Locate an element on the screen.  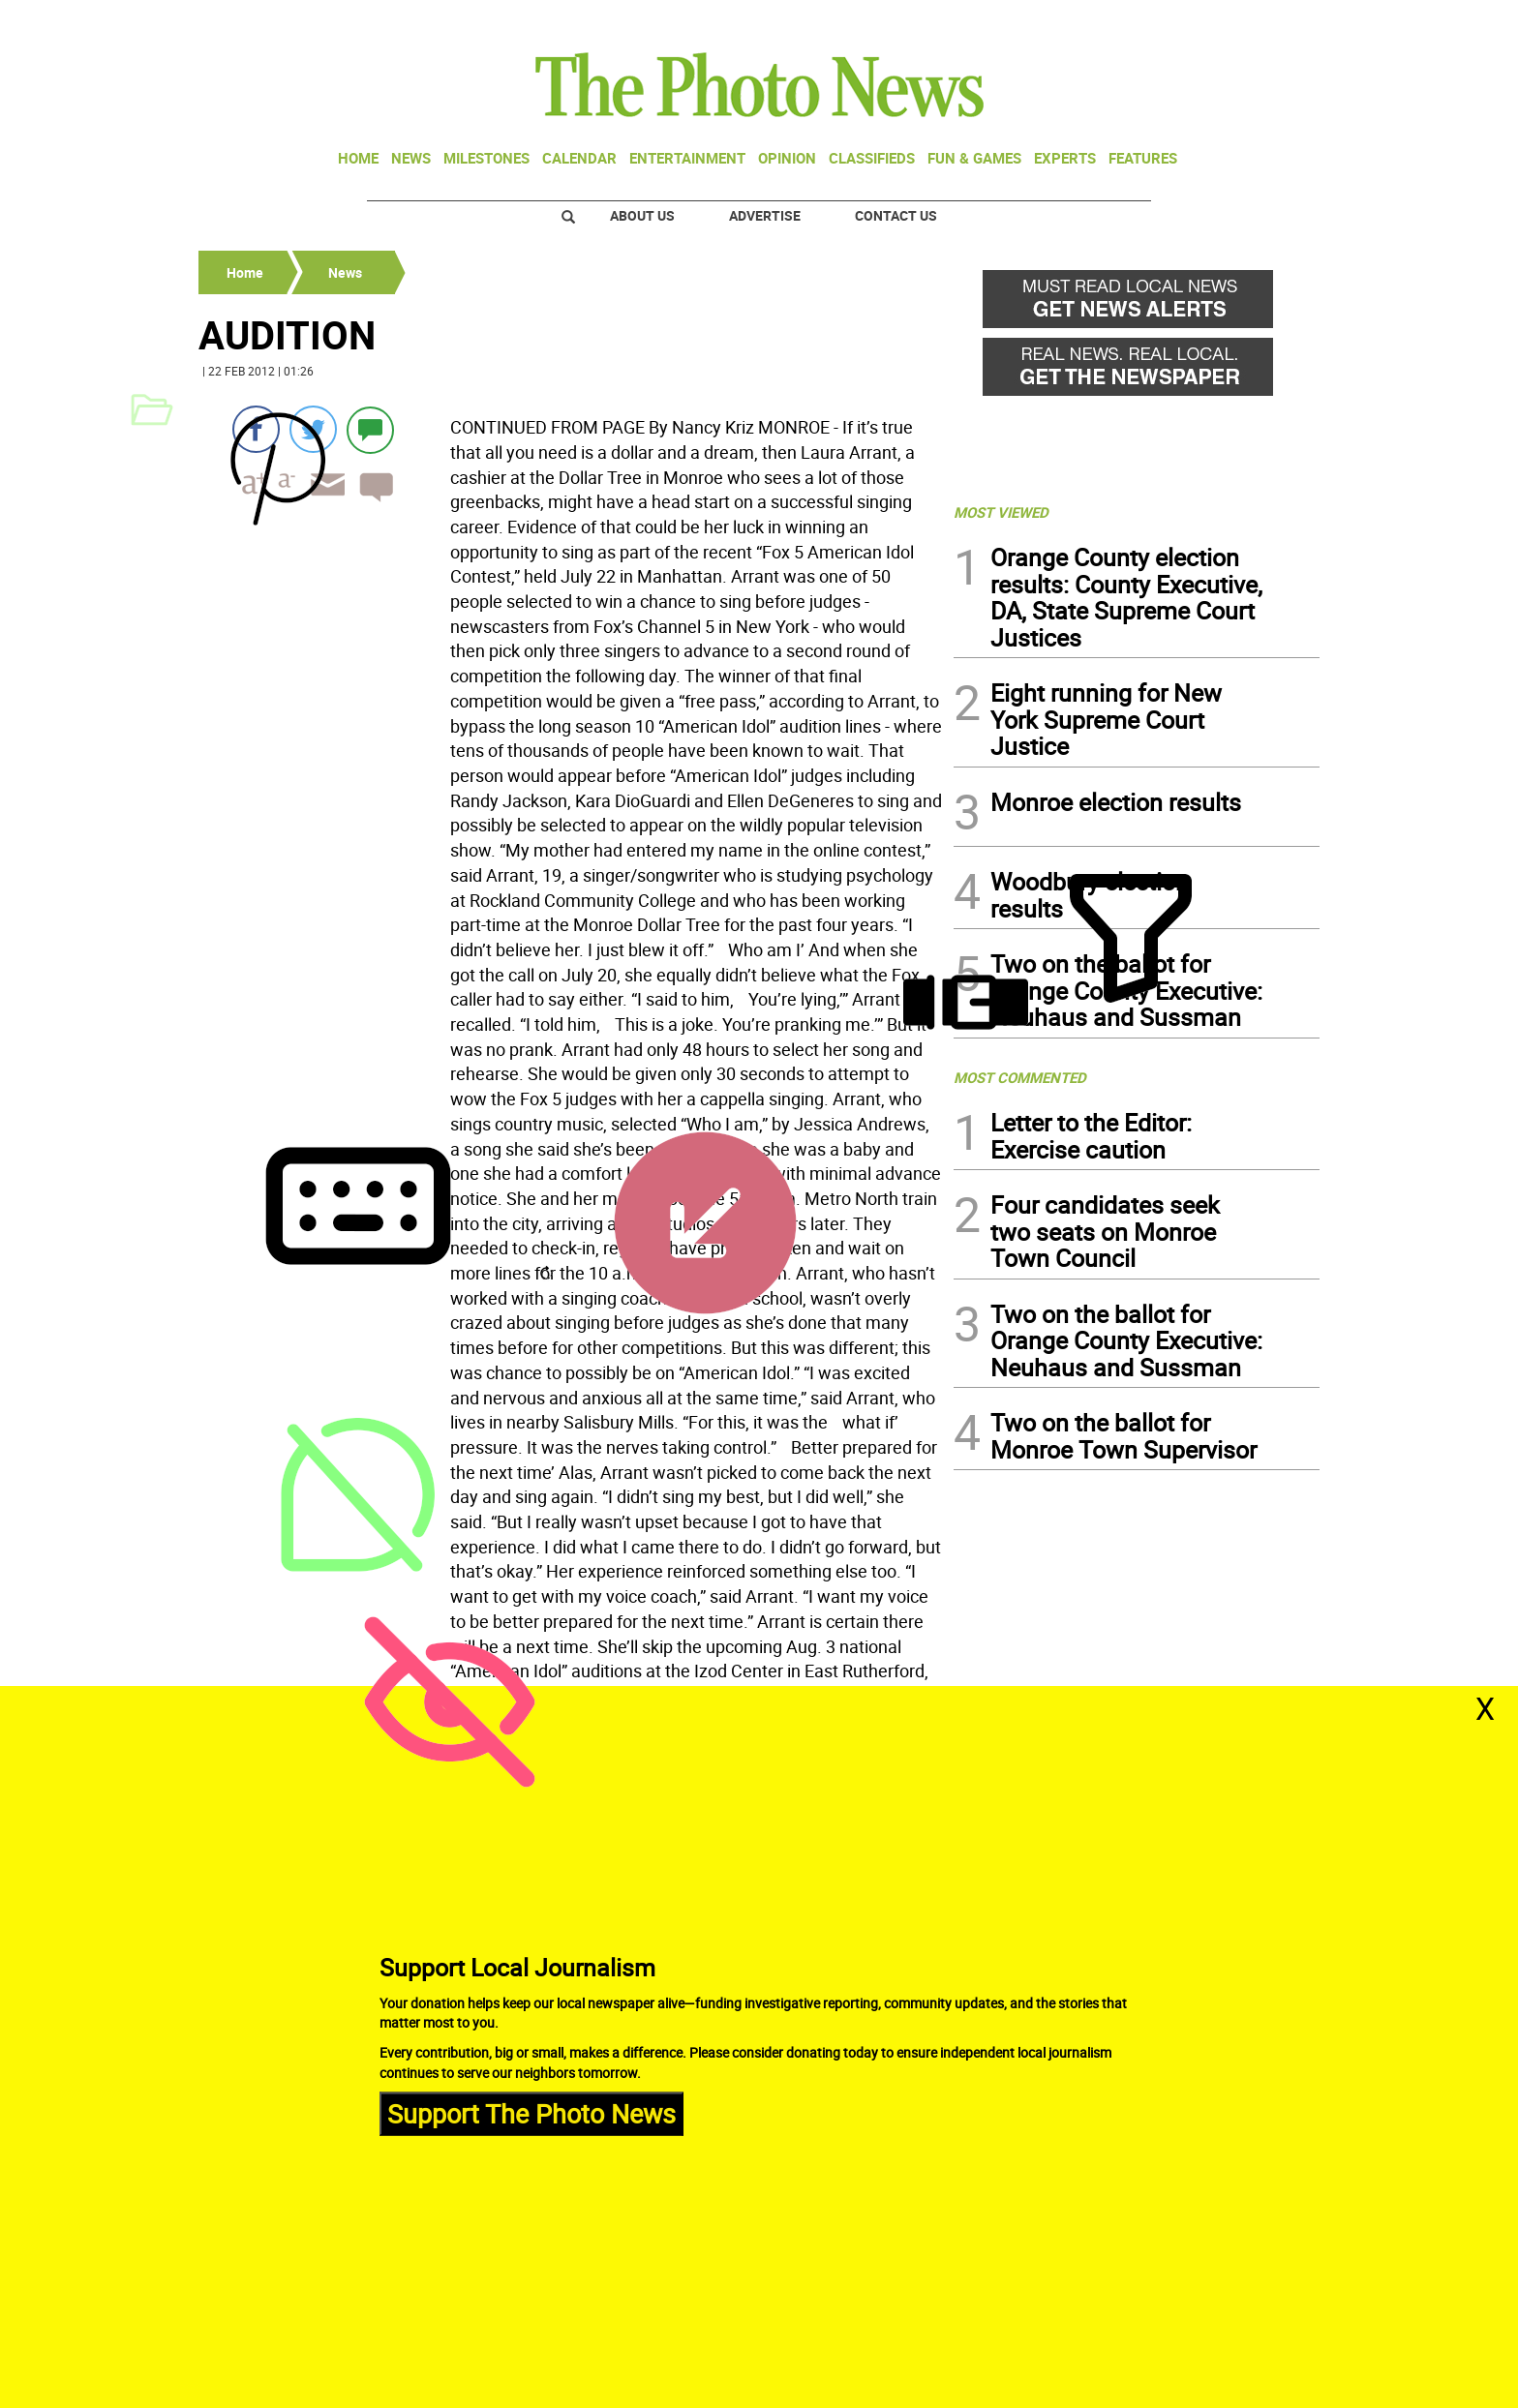
hide password or sensitive content is located at coordinates (449, 1701).